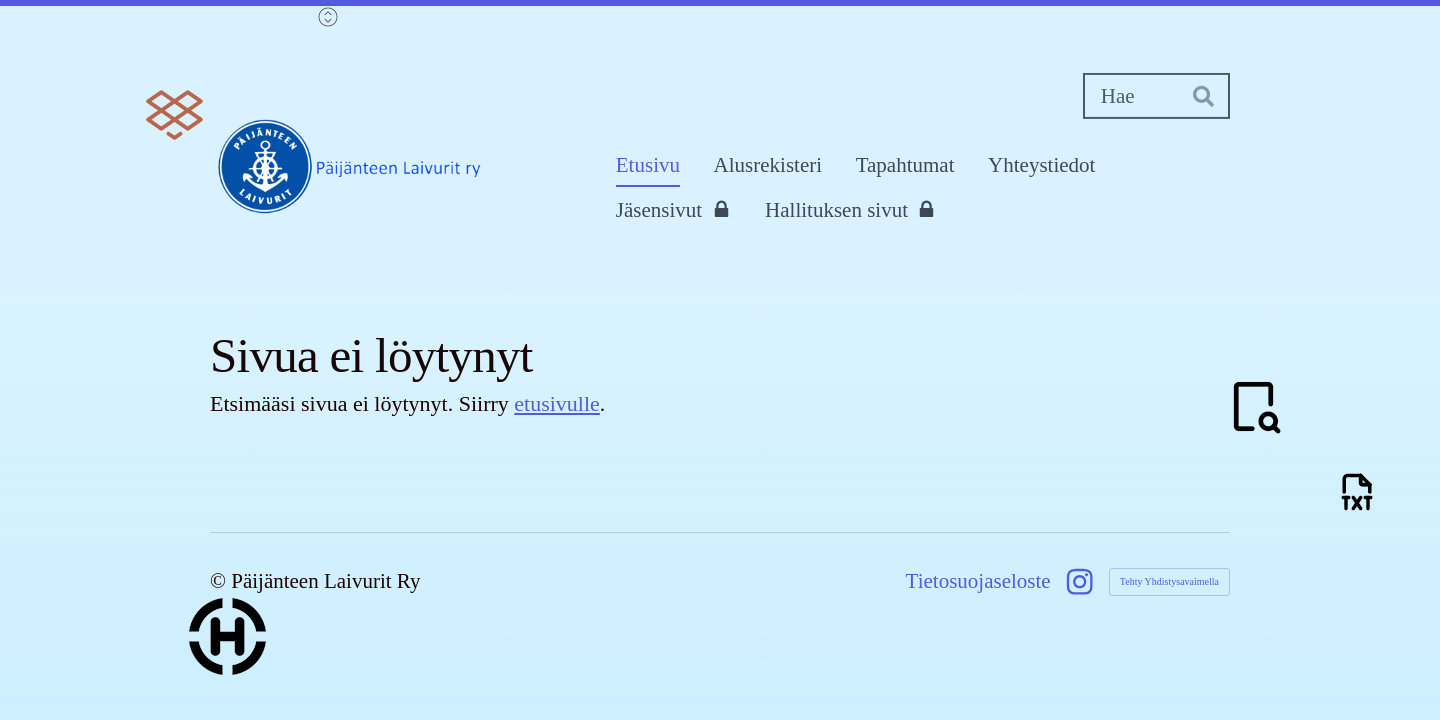 Image resolution: width=1440 pixels, height=720 pixels. Describe the element at coordinates (174, 112) in the screenshot. I see `open dropbox cloud storage` at that location.